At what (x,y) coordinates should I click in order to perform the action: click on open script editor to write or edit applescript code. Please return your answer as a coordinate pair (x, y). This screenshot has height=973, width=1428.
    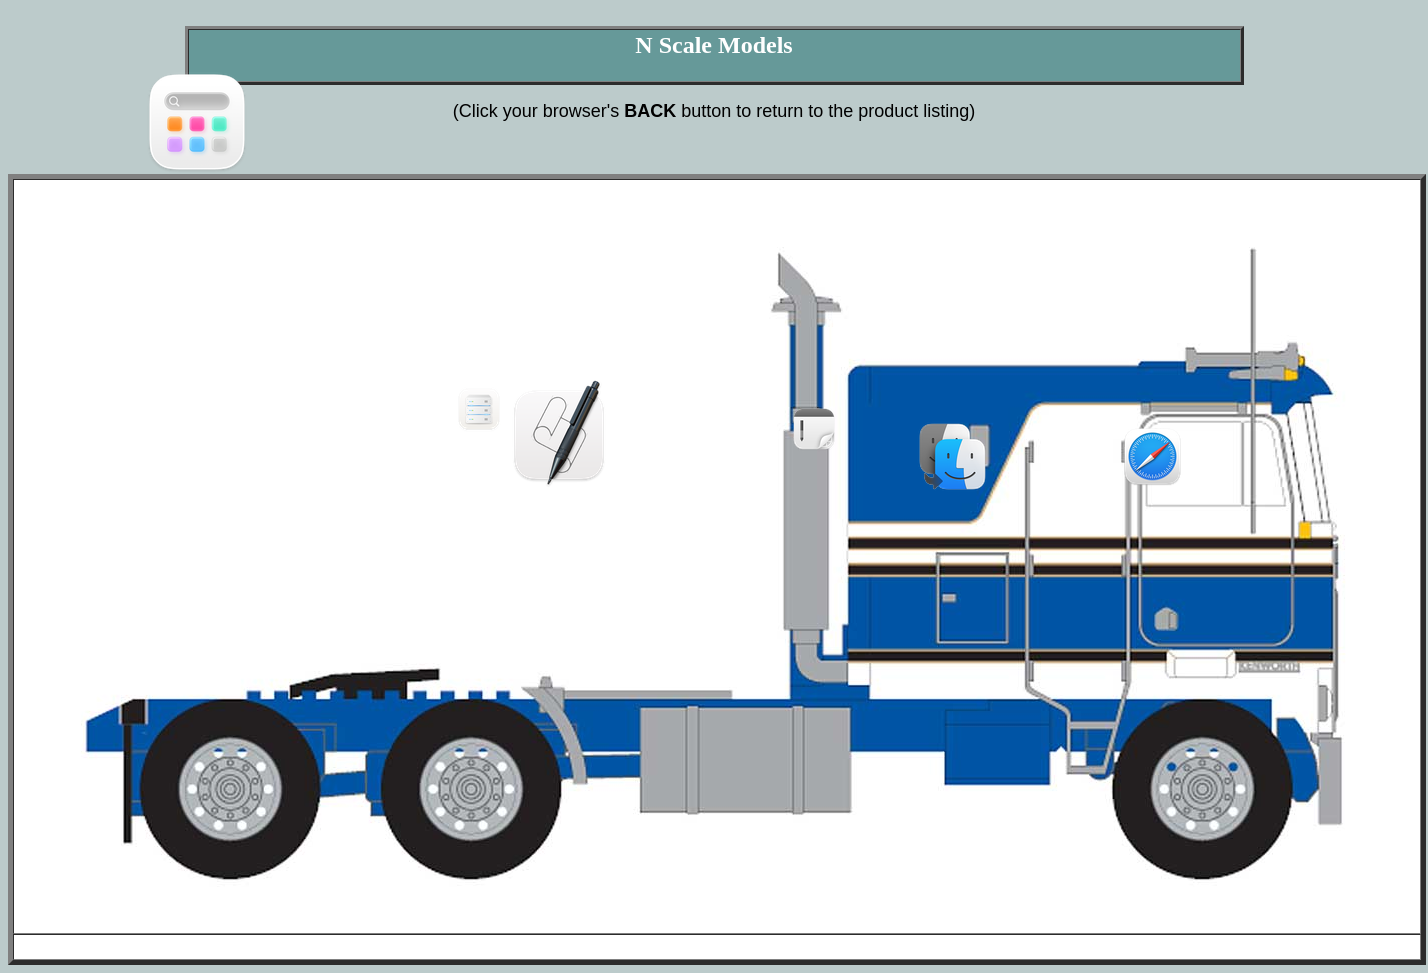
    Looking at the image, I should click on (559, 435).